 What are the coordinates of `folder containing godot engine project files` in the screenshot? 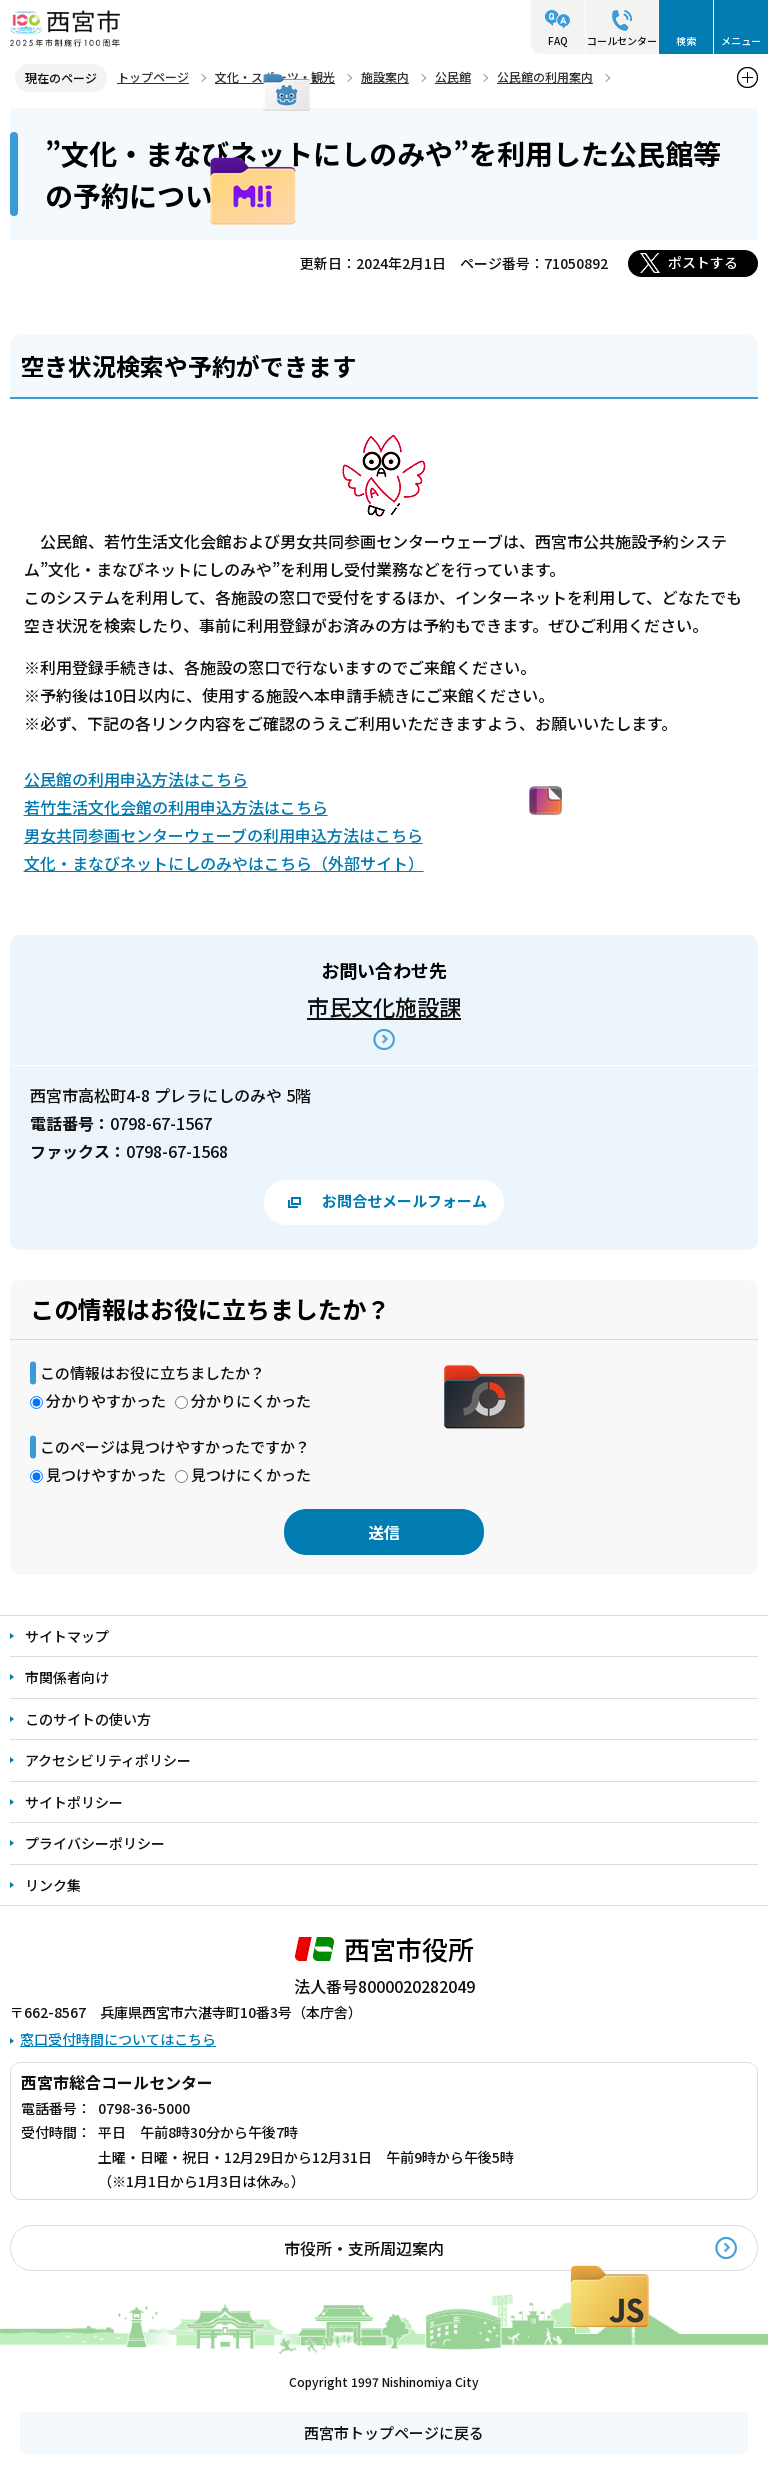 It's located at (286, 93).